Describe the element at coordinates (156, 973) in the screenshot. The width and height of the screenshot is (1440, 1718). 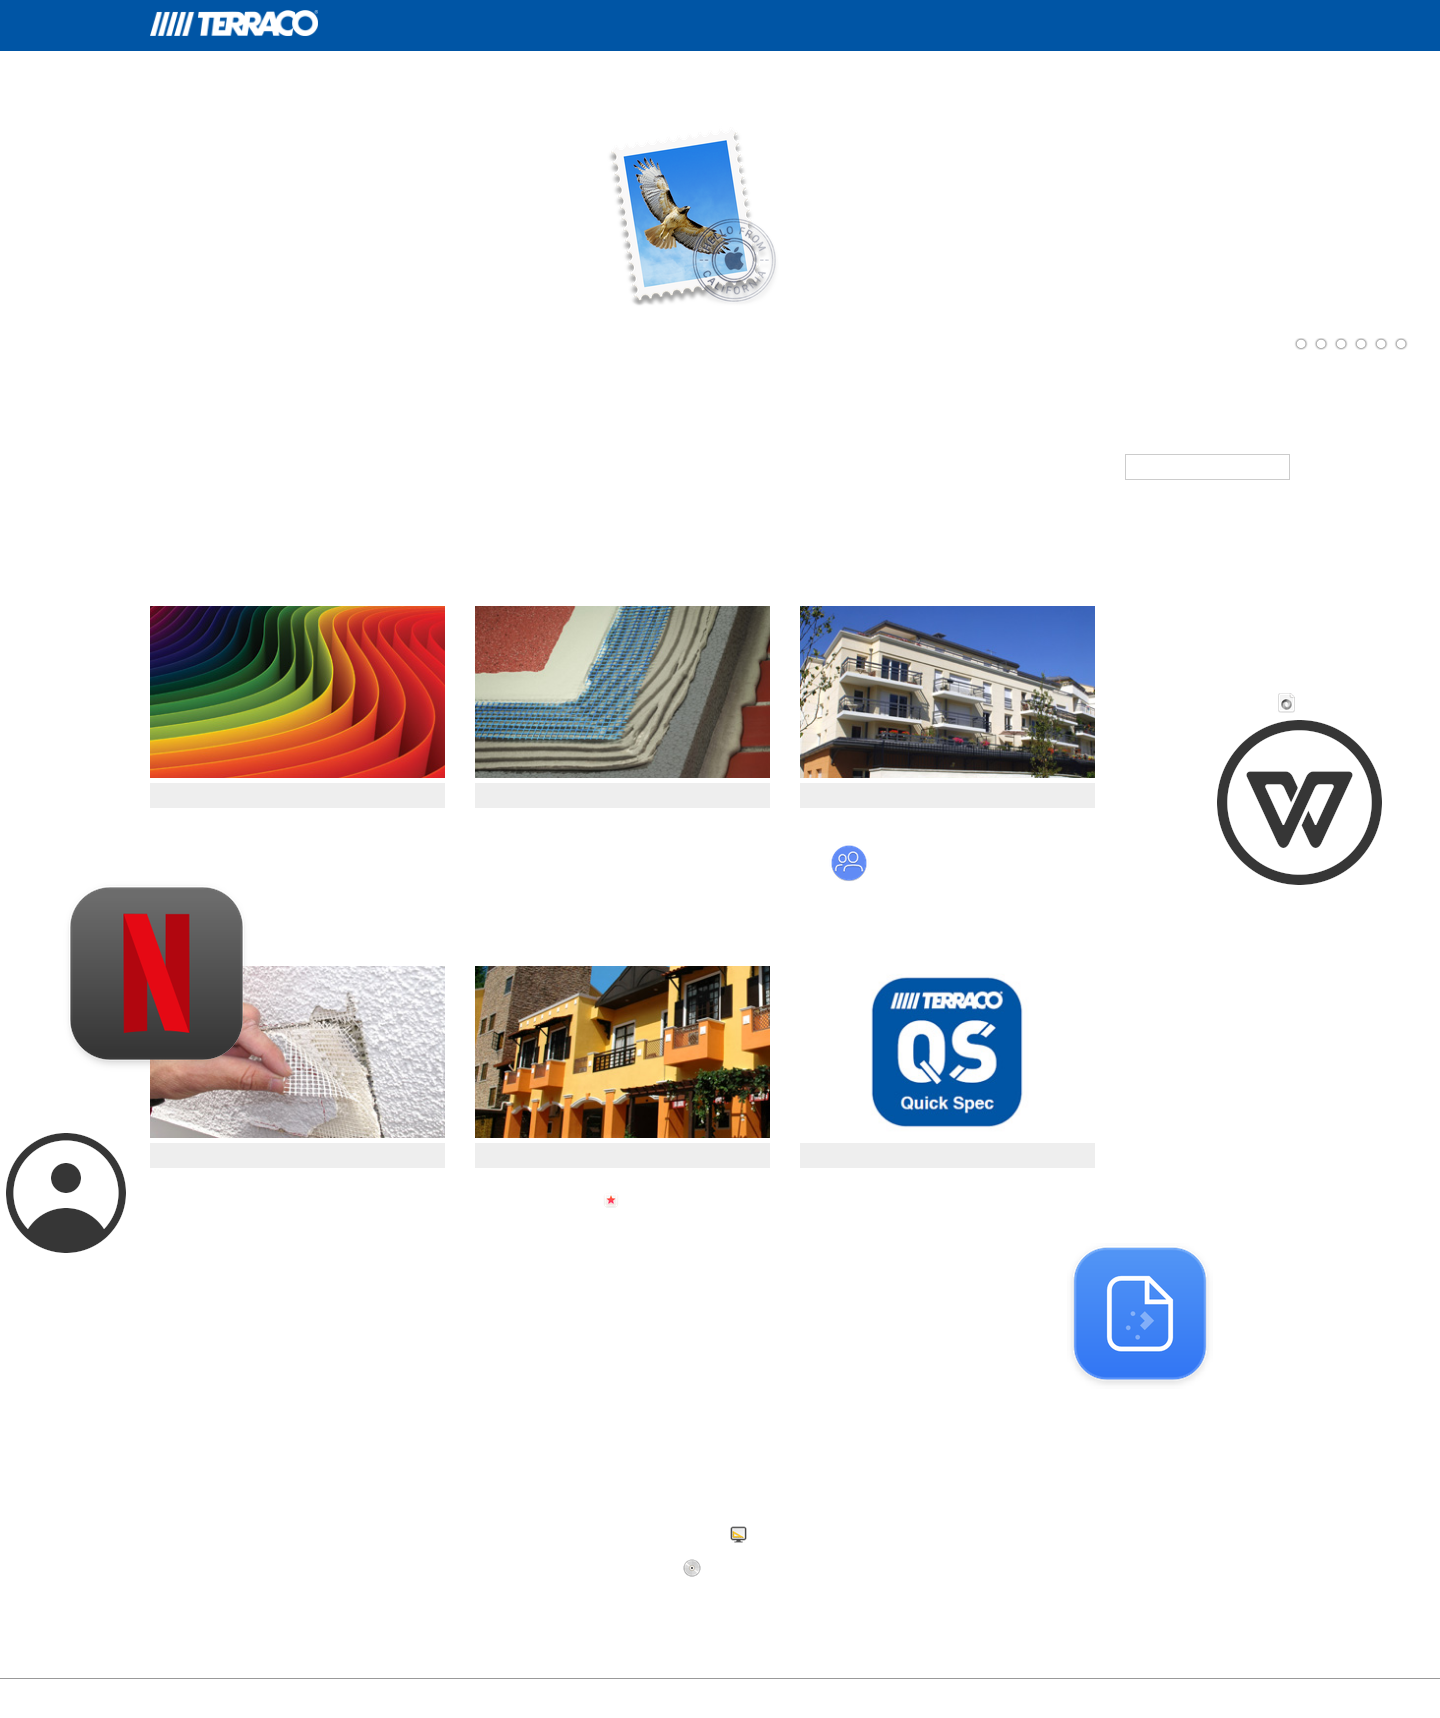
I see `open Netflix app` at that location.